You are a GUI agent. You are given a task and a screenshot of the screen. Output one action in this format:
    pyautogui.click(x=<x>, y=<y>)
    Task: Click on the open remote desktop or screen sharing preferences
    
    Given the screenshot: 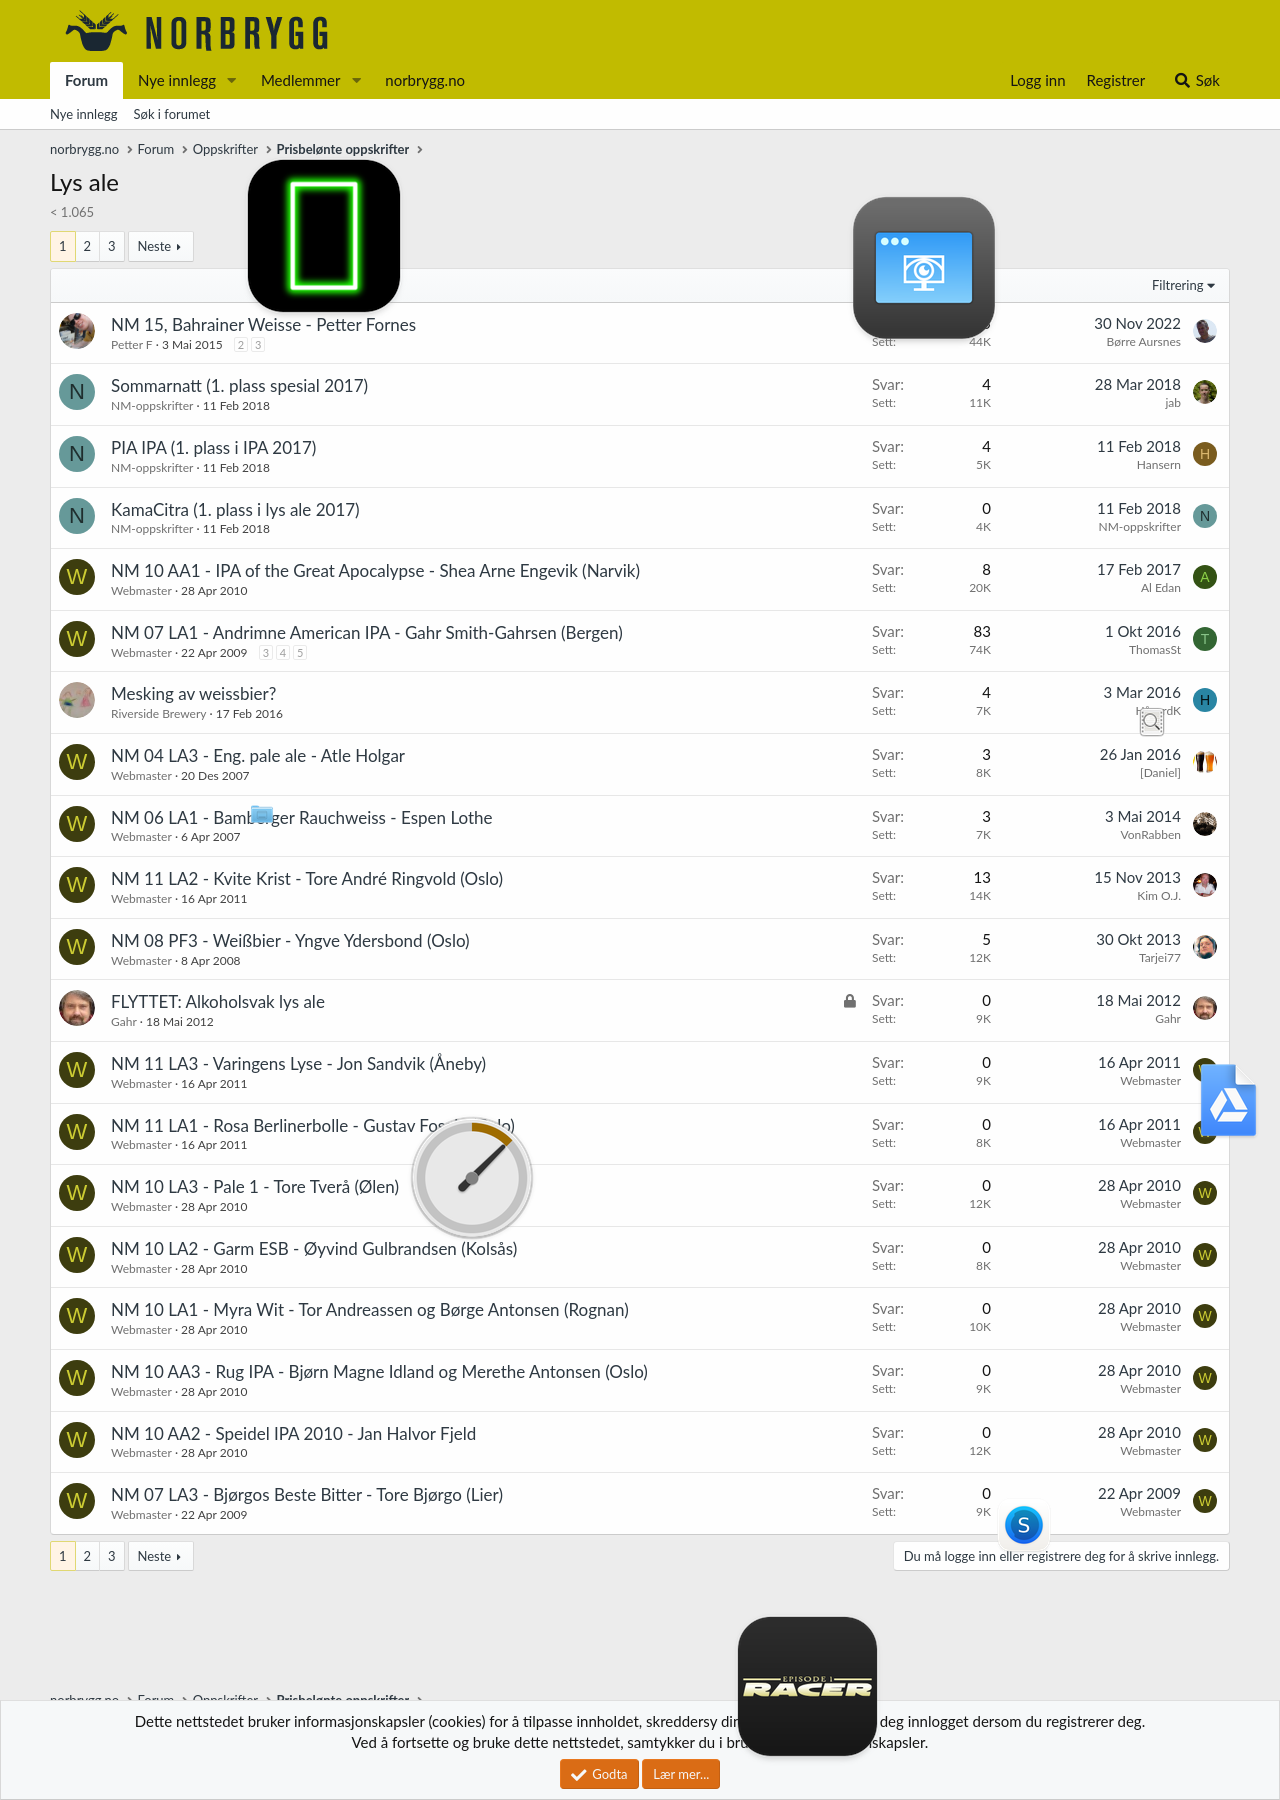 What is the action you would take?
    pyautogui.click(x=924, y=268)
    